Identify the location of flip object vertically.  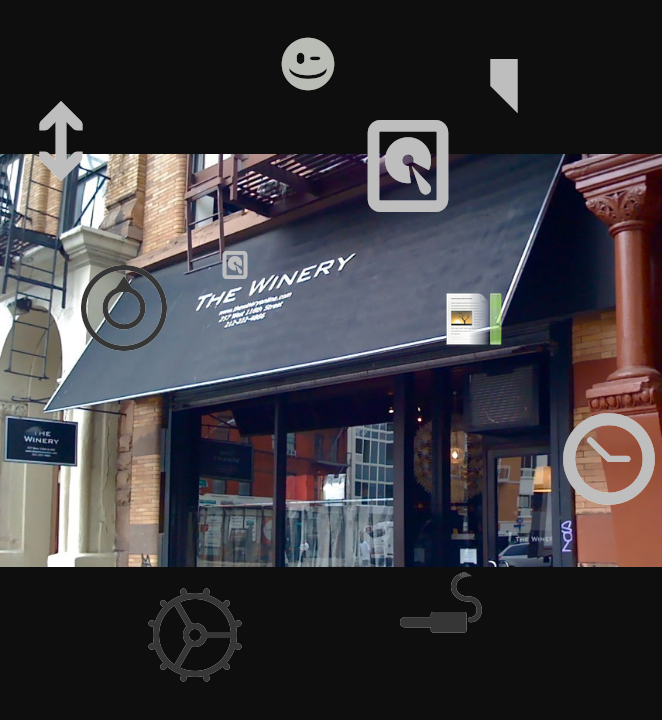
(61, 141).